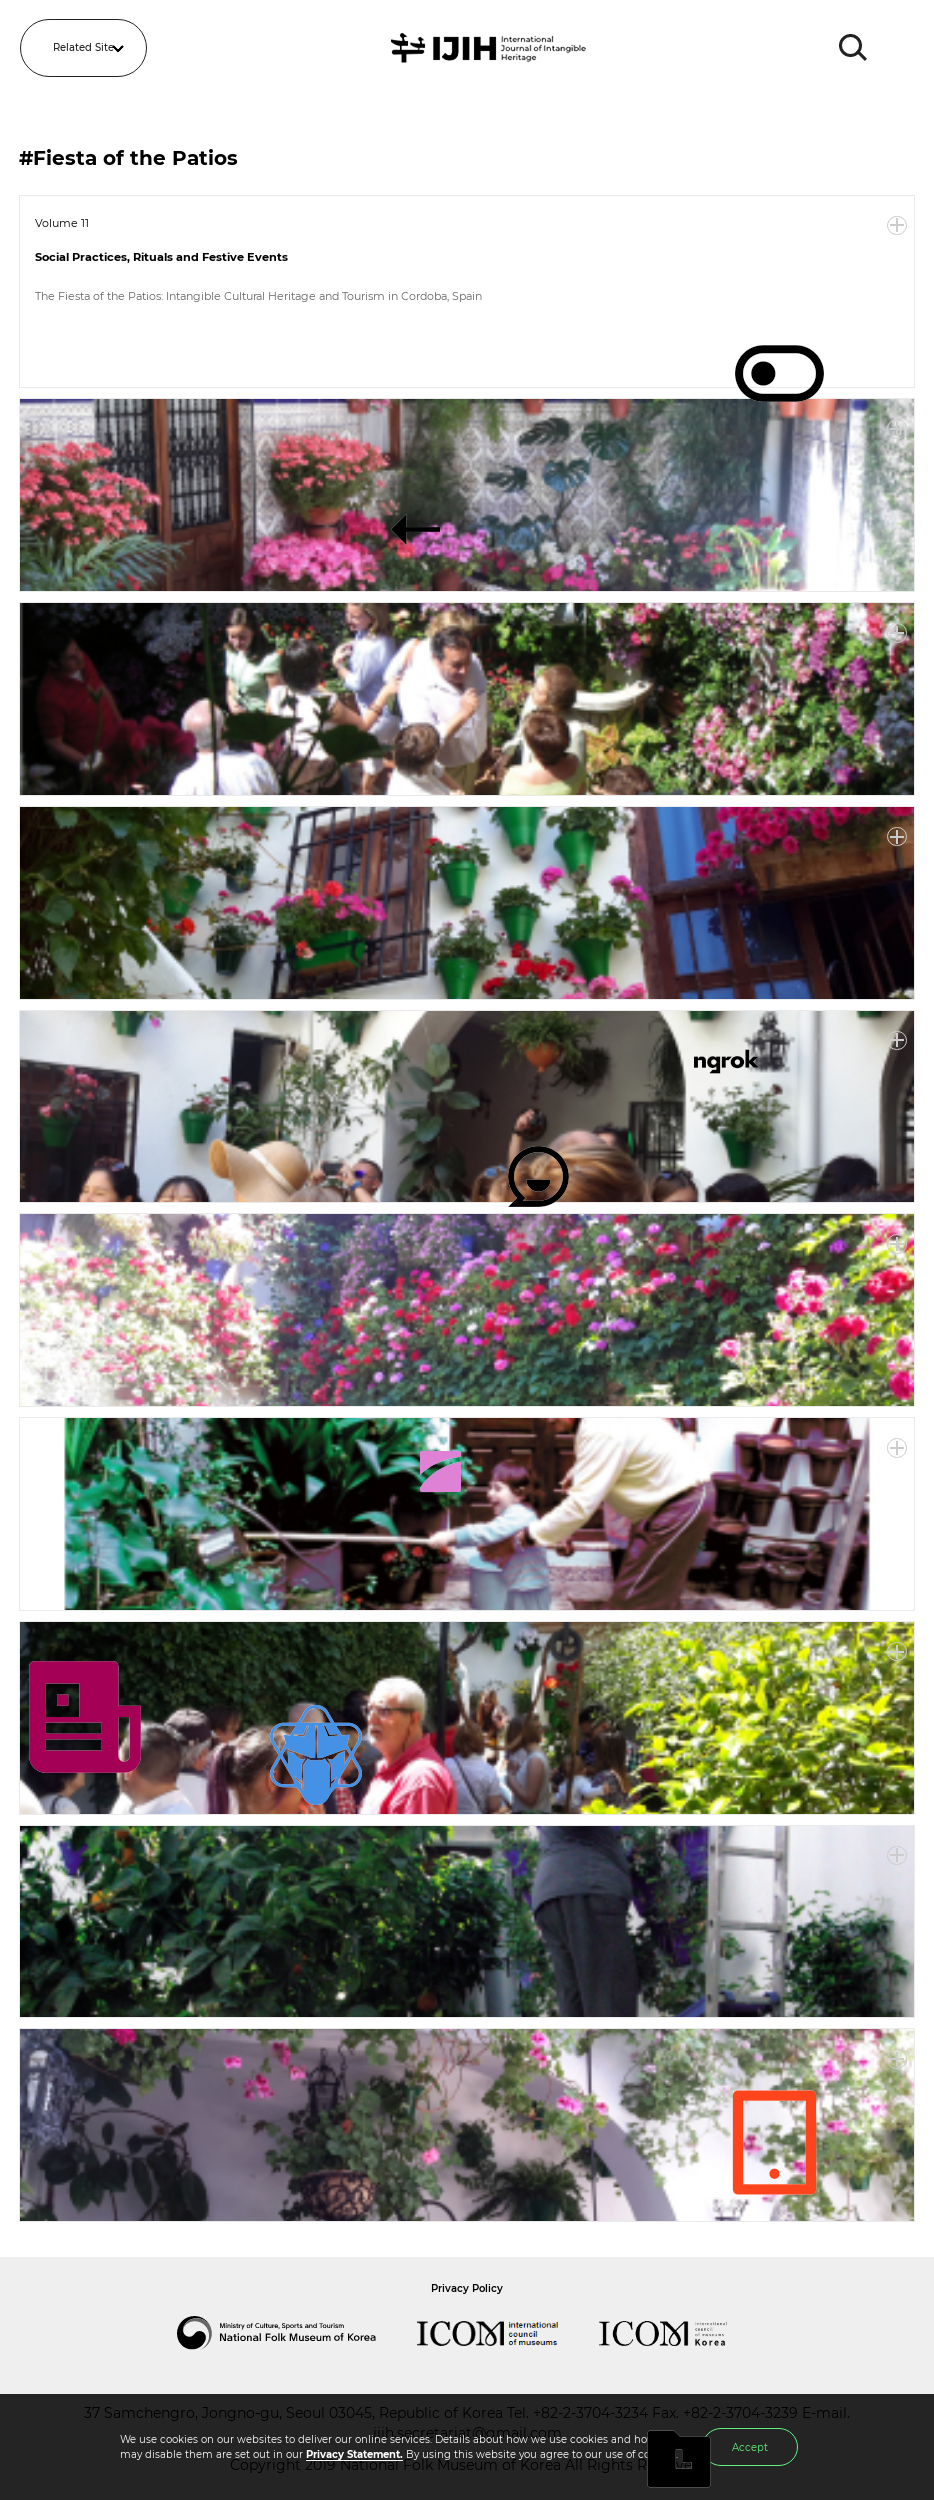  I want to click on toggle a setting on or off, so click(779, 373).